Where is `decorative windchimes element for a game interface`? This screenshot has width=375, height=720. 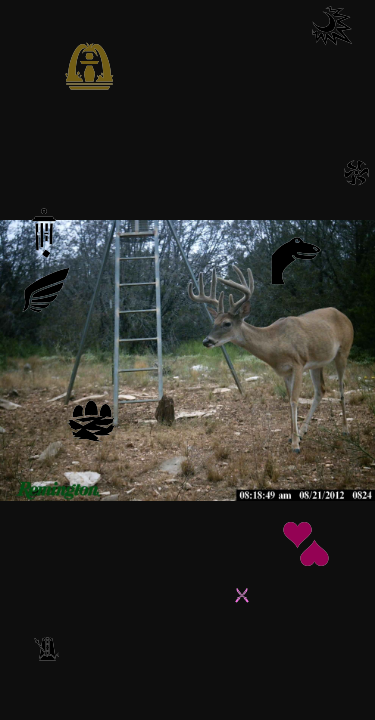 decorative windchimes element for a game interface is located at coordinates (44, 233).